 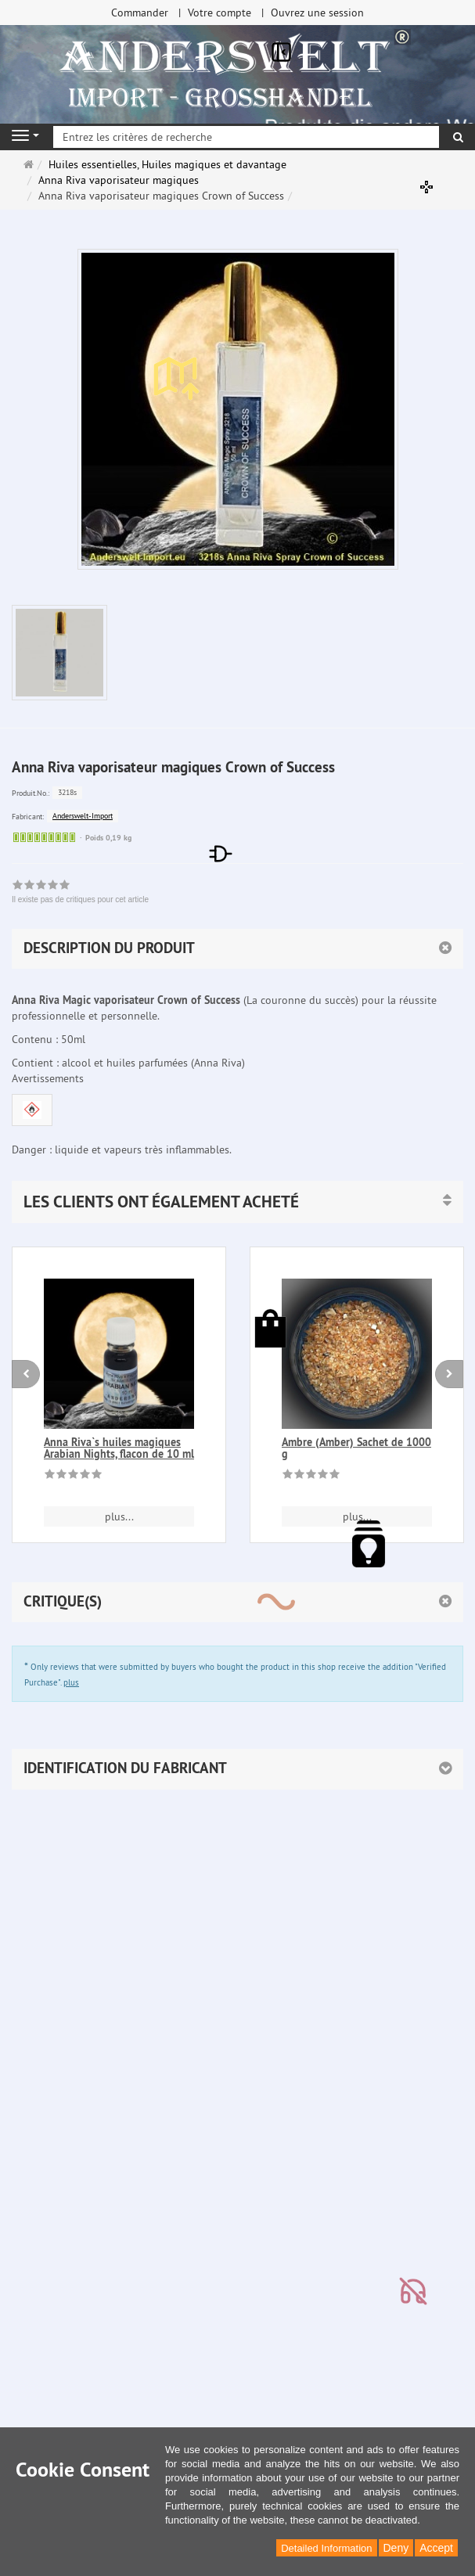 I want to click on represents a logical AND gate in circuit diagrams, so click(x=221, y=854).